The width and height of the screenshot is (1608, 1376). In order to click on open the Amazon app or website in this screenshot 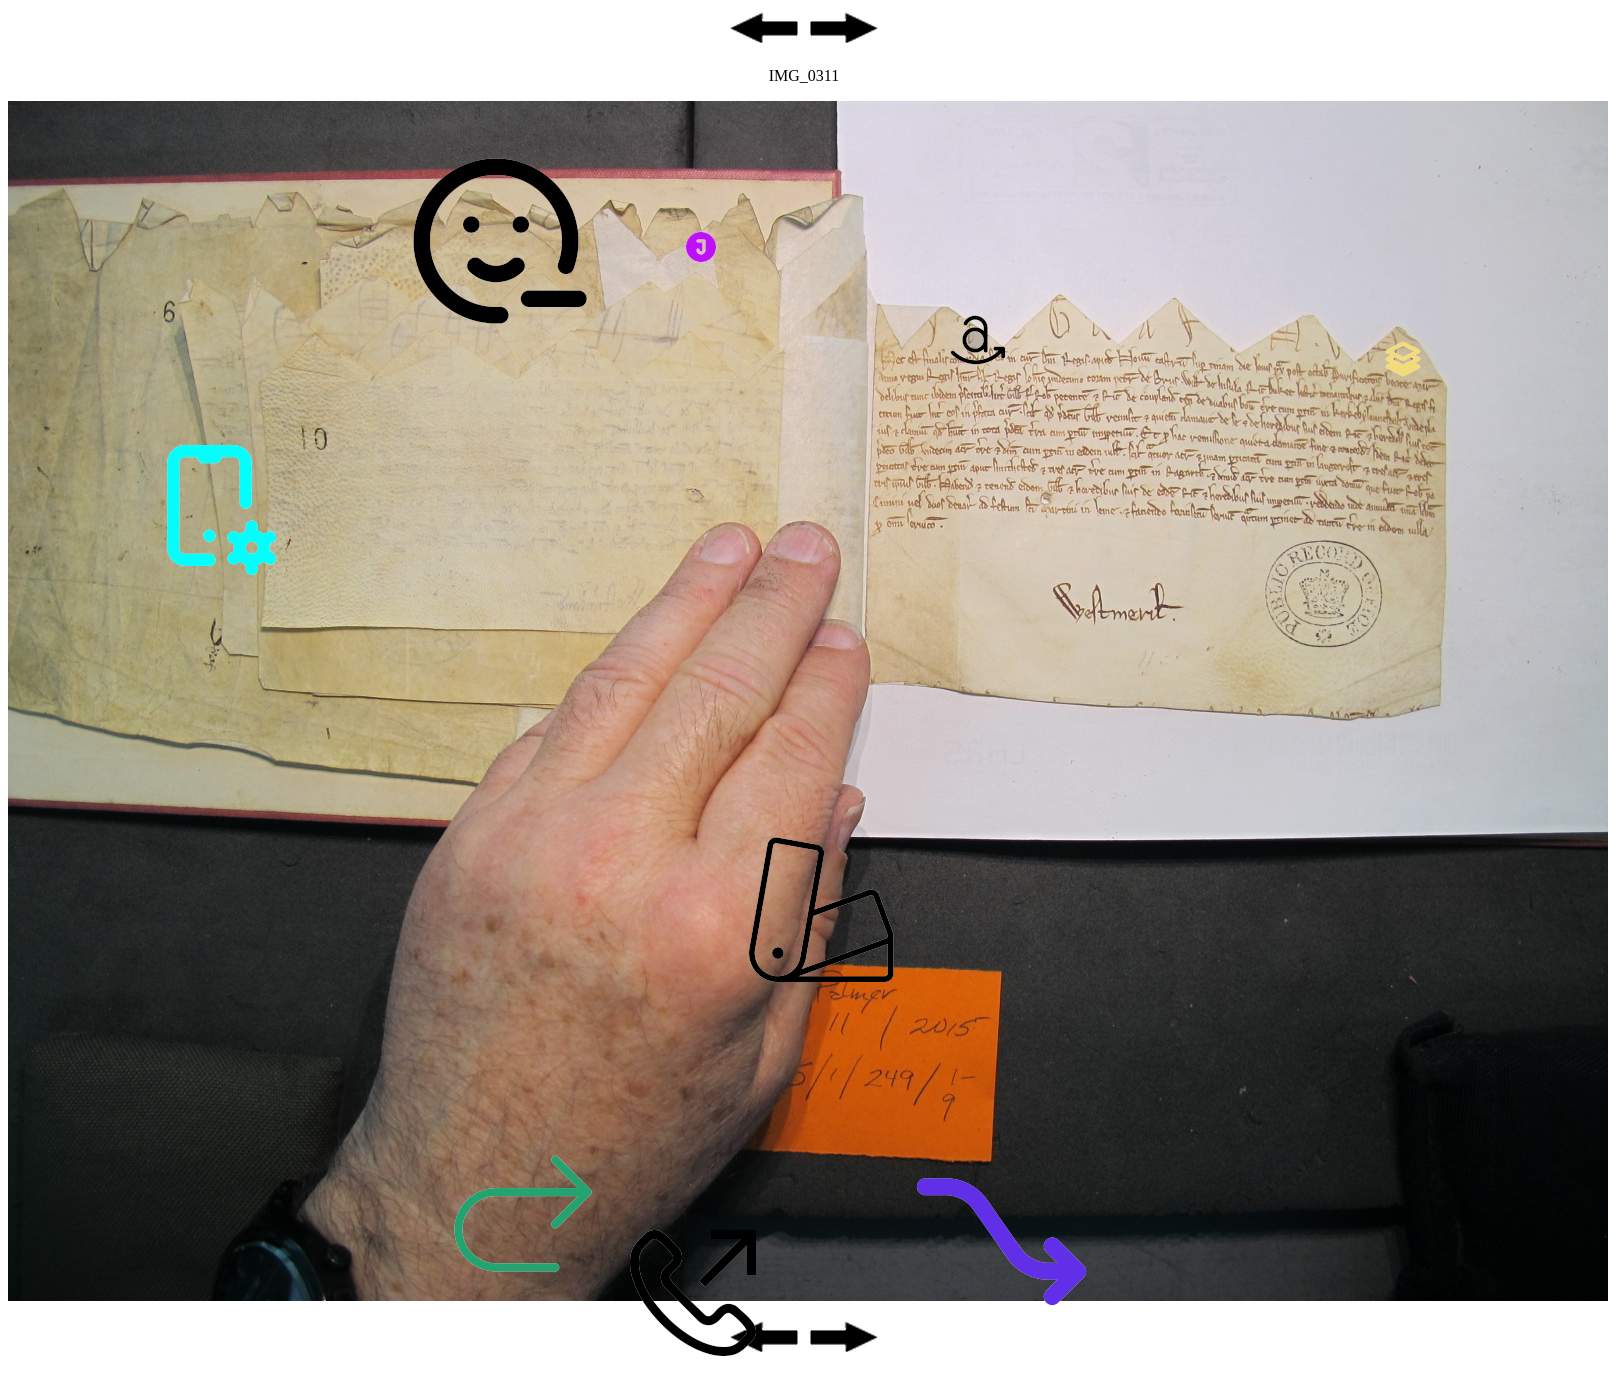, I will do `click(976, 339)`.